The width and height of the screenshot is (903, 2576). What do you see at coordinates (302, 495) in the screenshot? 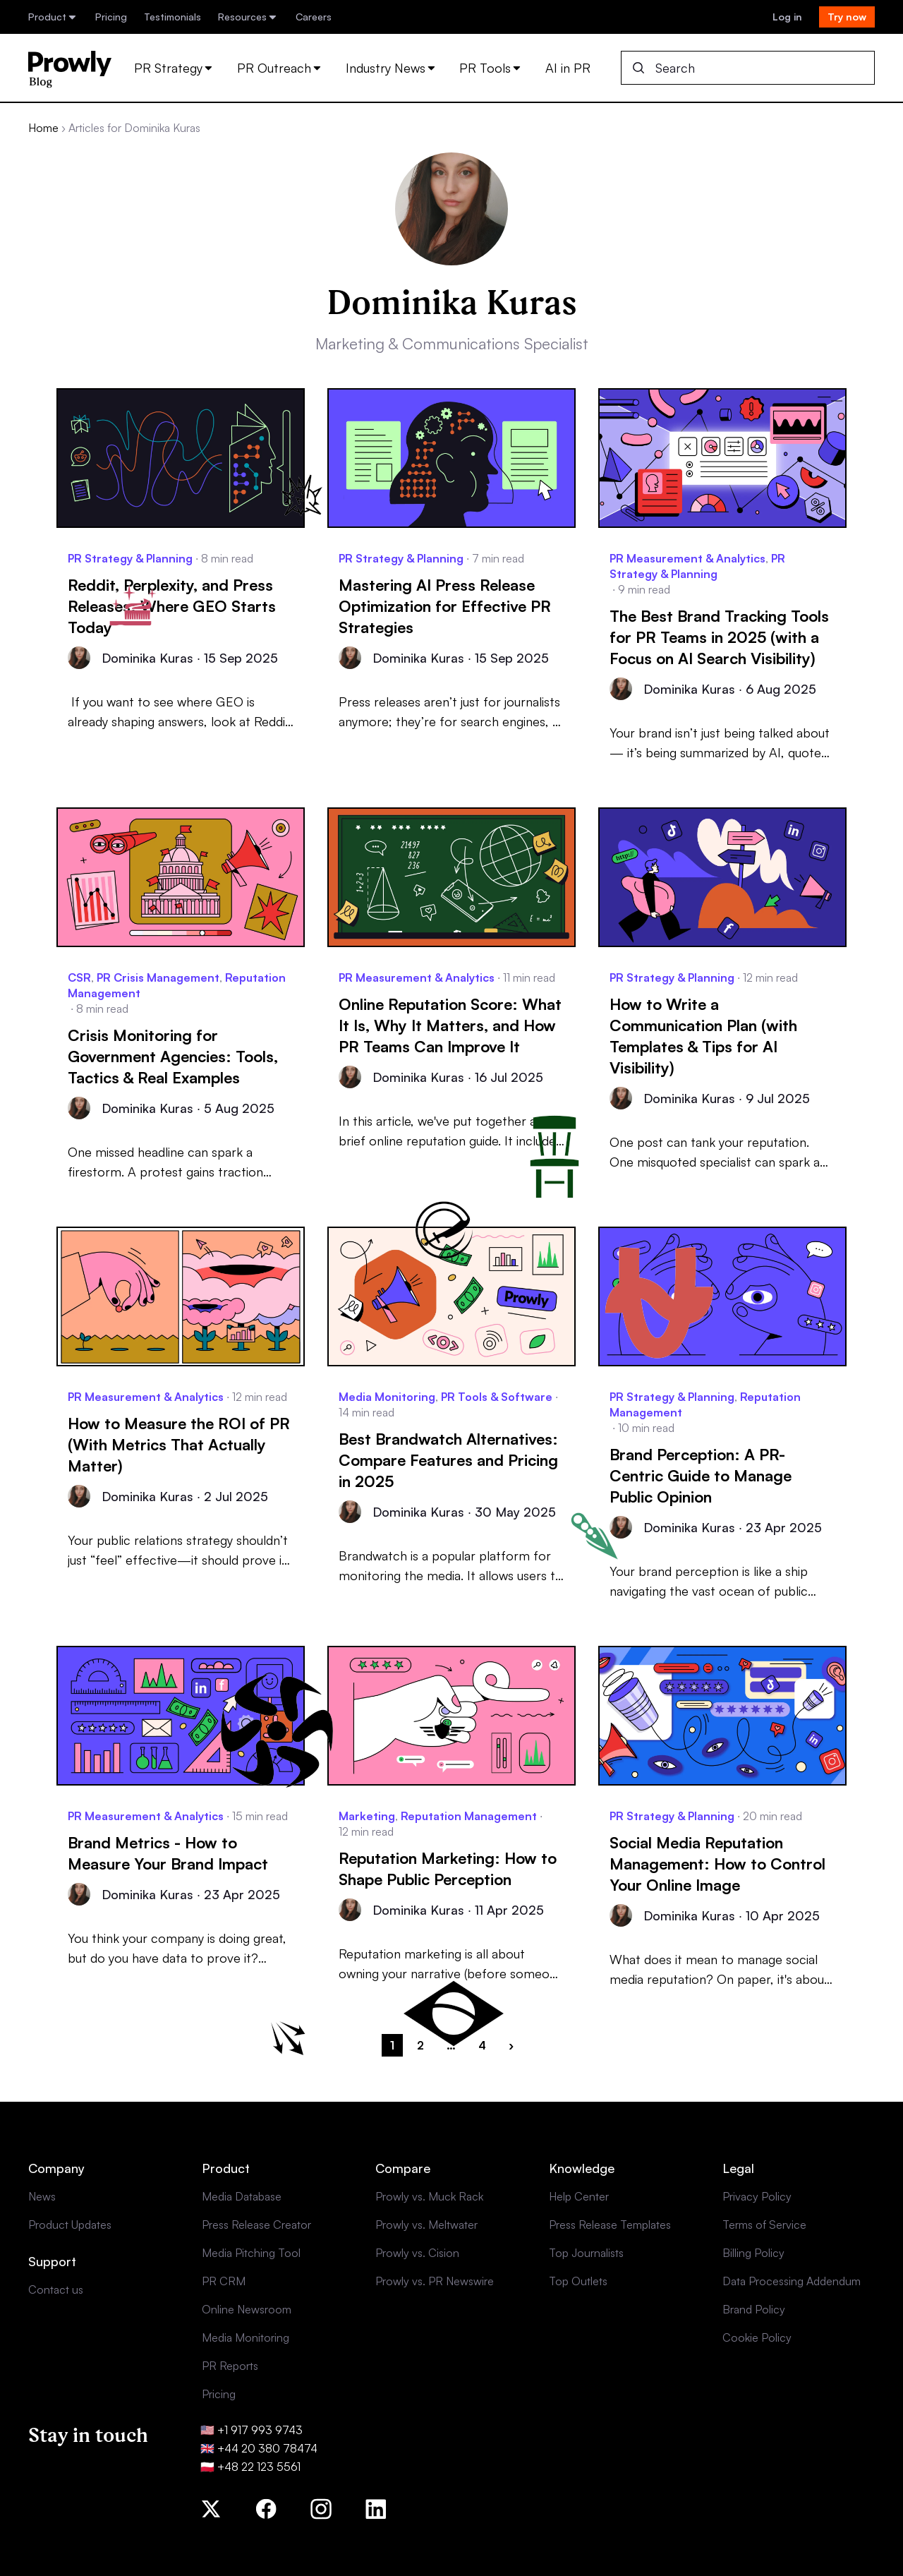
I see `sea urchin creature in a game inventory` at bounding box center [302, 495].